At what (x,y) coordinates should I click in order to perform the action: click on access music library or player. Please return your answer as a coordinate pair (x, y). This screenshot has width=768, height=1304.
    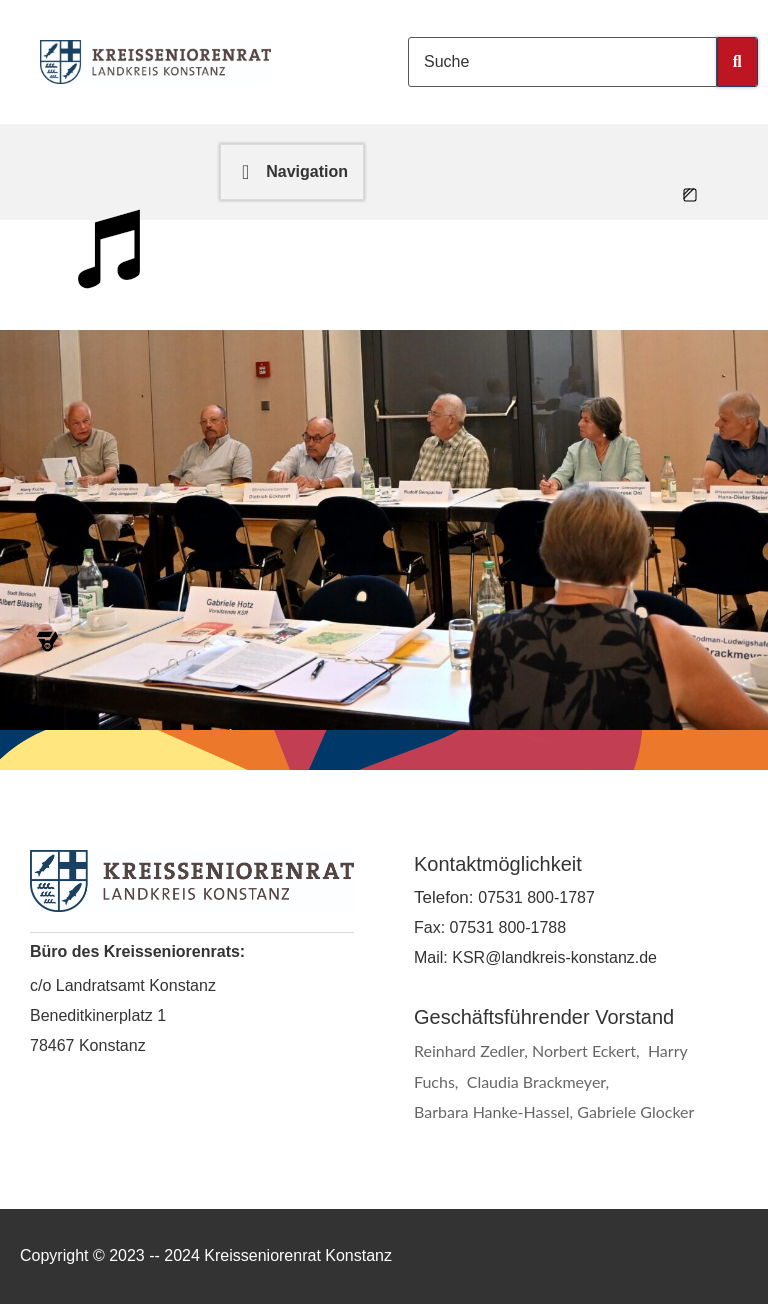
    Looking at the image, I should click on (109, 249).